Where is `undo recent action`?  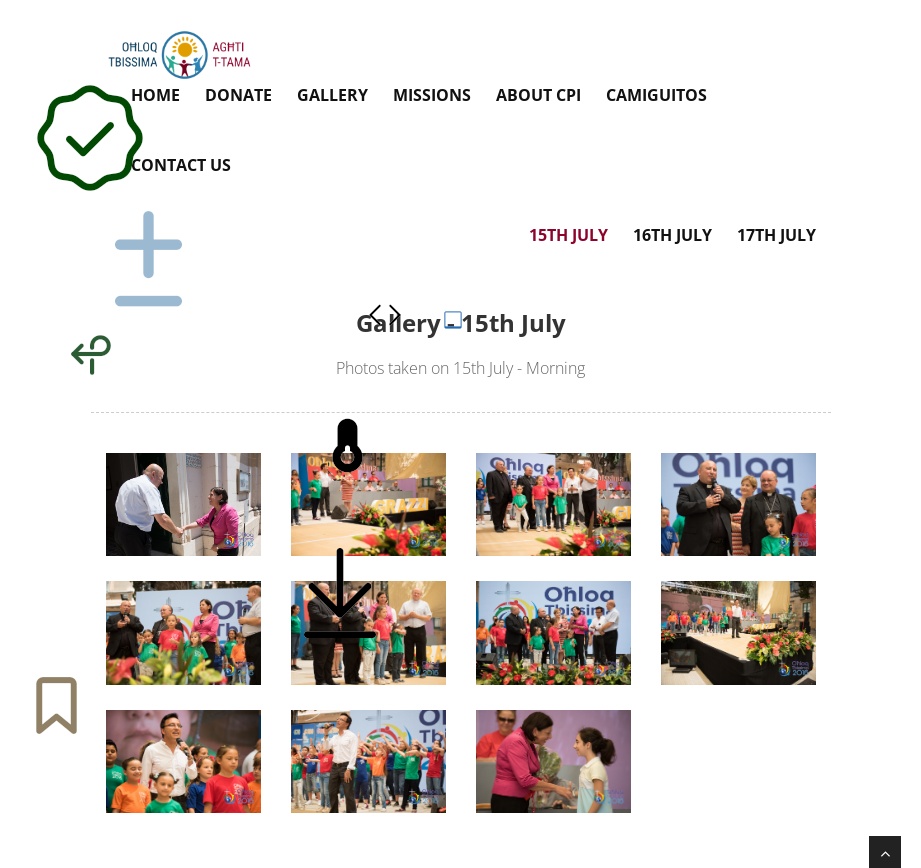 undo recent action is located at coordinates (90, 354).